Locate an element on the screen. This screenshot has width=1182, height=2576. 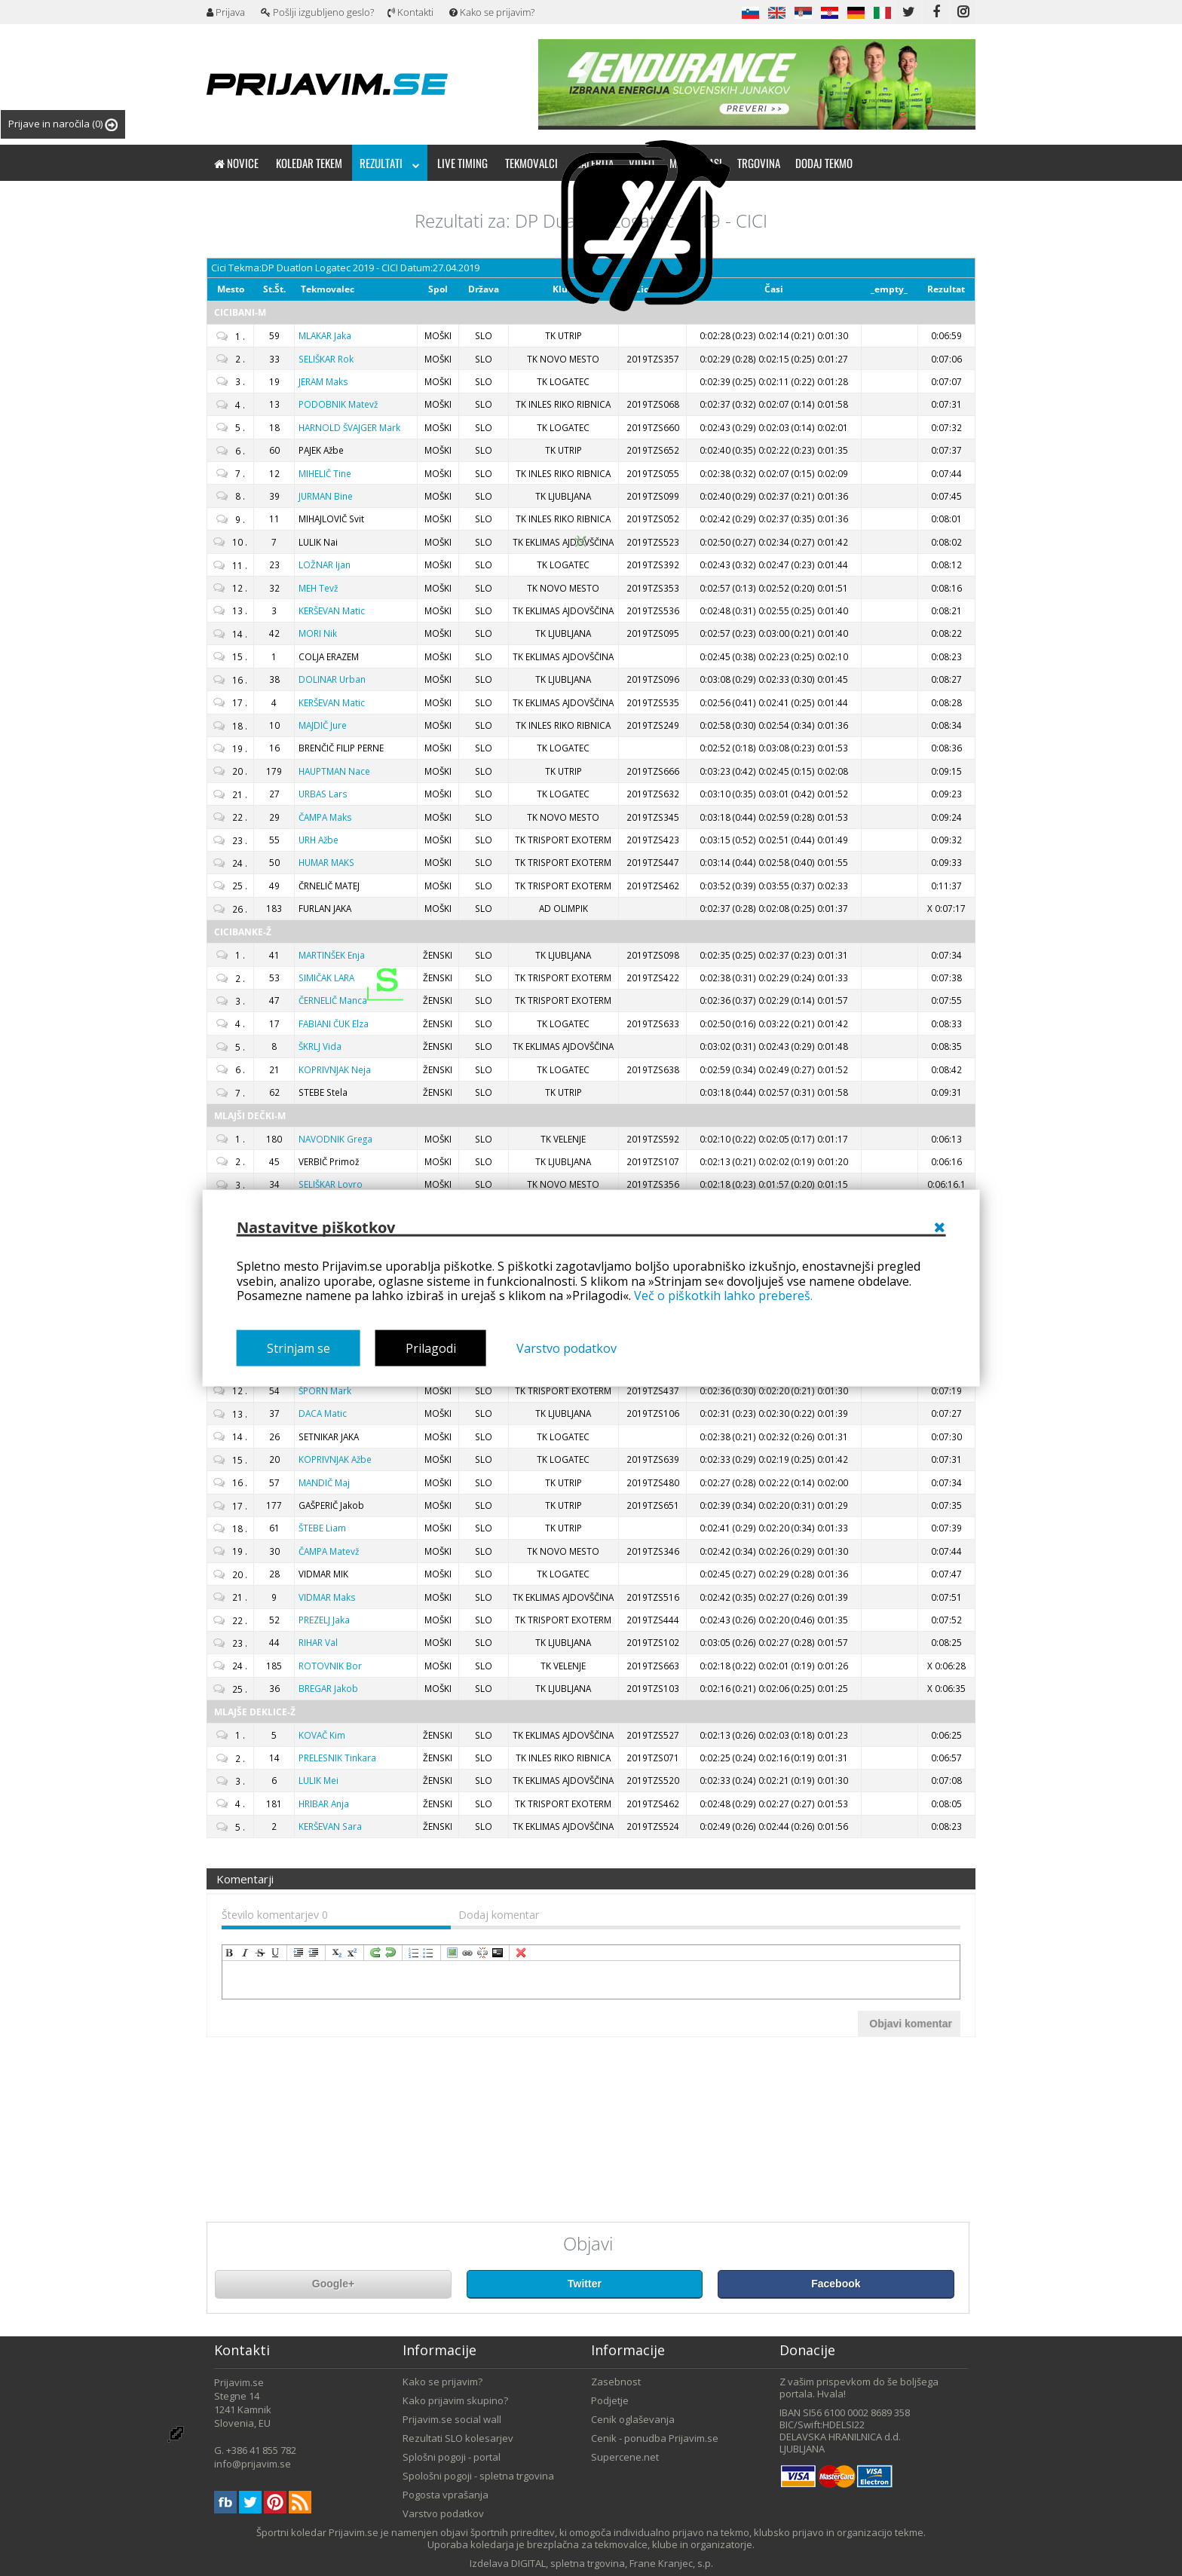
mintbit brand logo is located at coordinates (176, 2434).